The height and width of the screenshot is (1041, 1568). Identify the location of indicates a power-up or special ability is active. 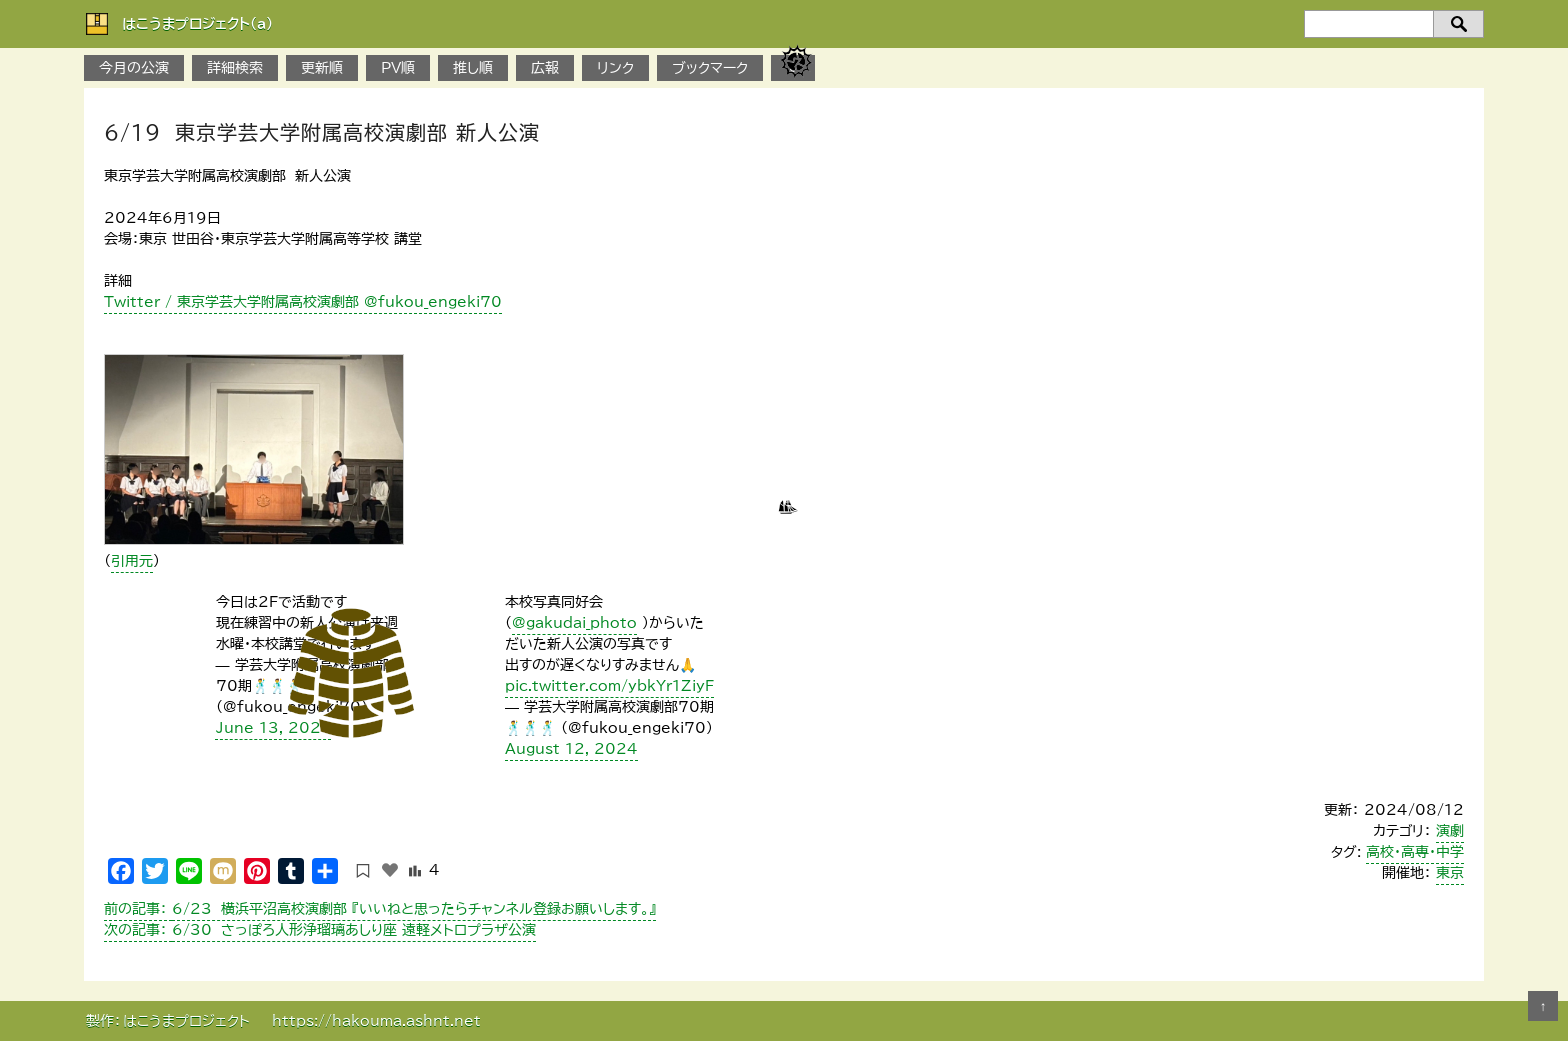
(796, 61).